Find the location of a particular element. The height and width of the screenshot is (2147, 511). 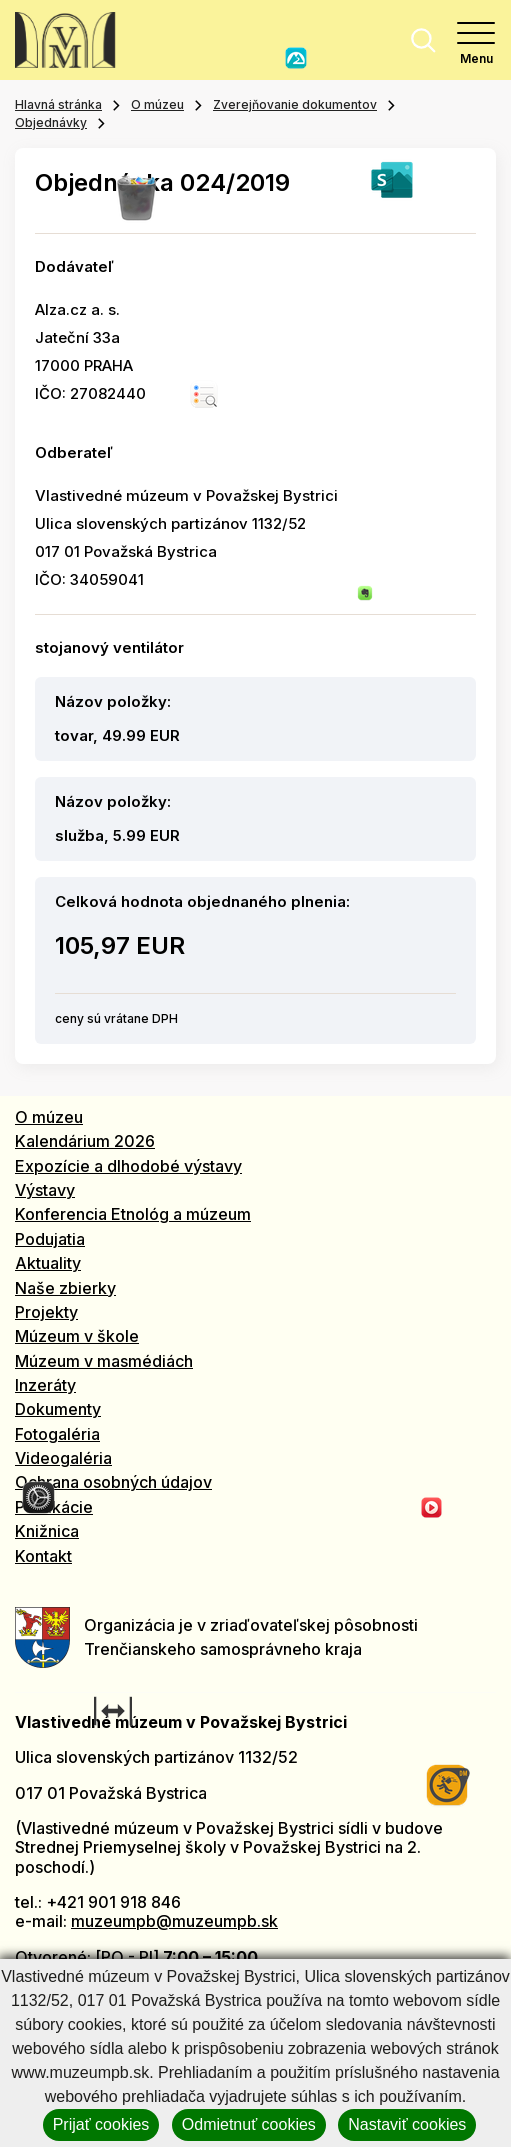

adjust spacing between elements is located at coordinates (113, 1711).